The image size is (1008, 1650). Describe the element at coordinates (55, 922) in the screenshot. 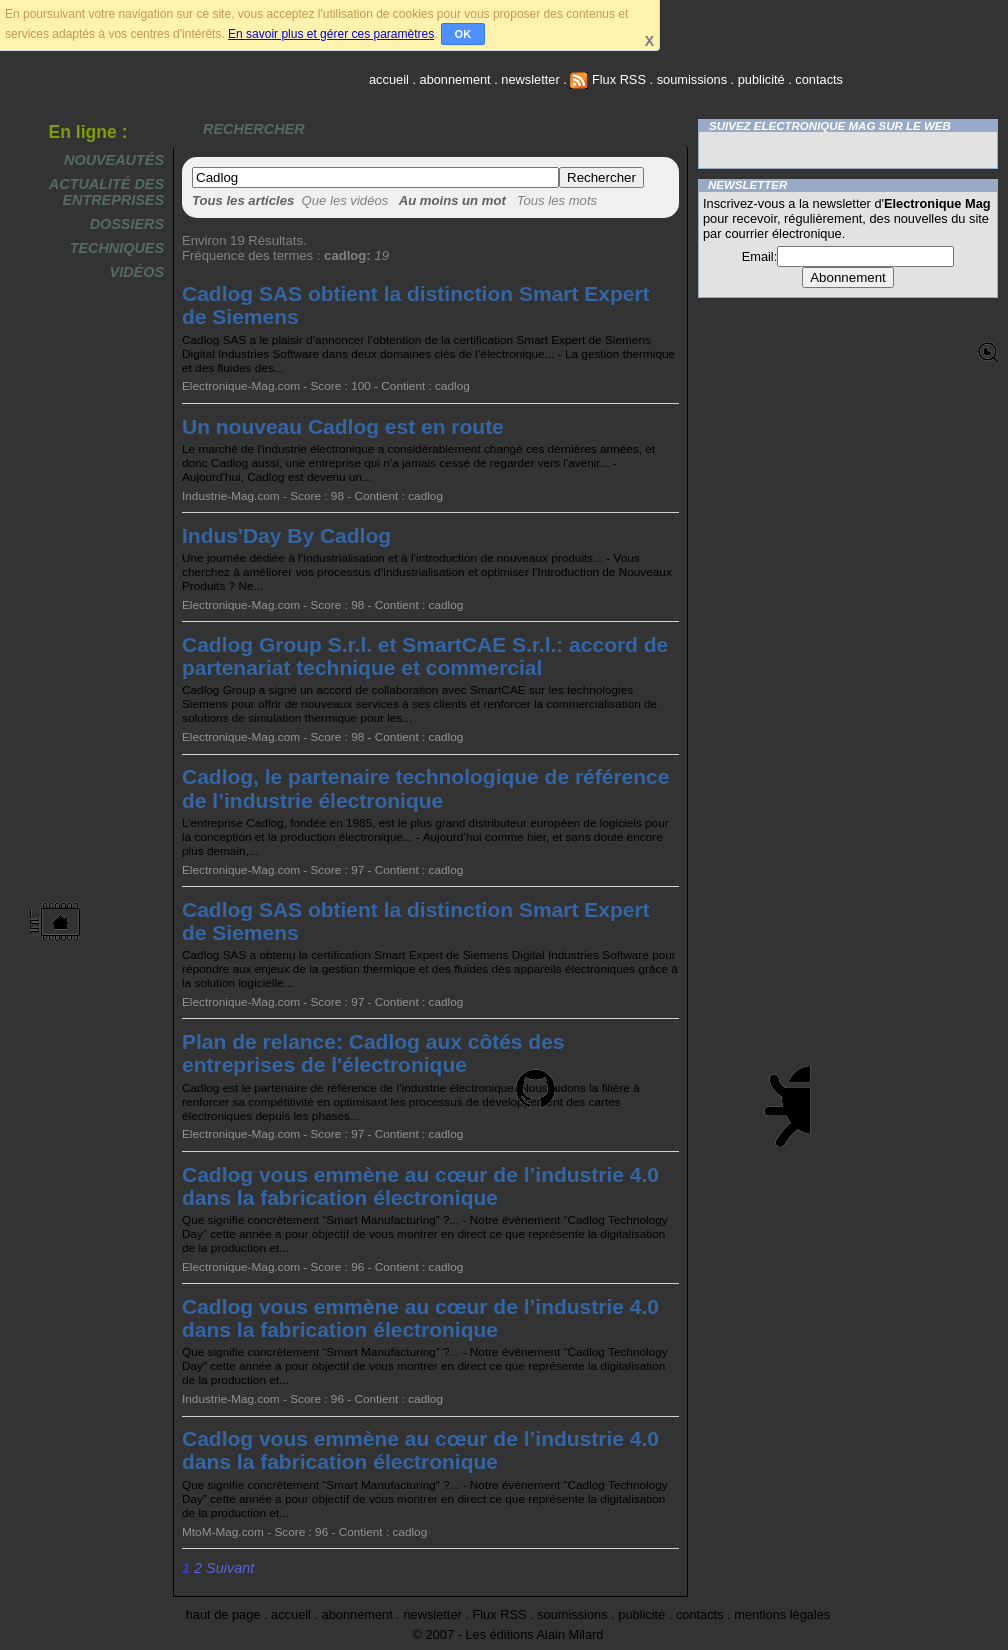

I see `open esphome home automation settings` at that location.